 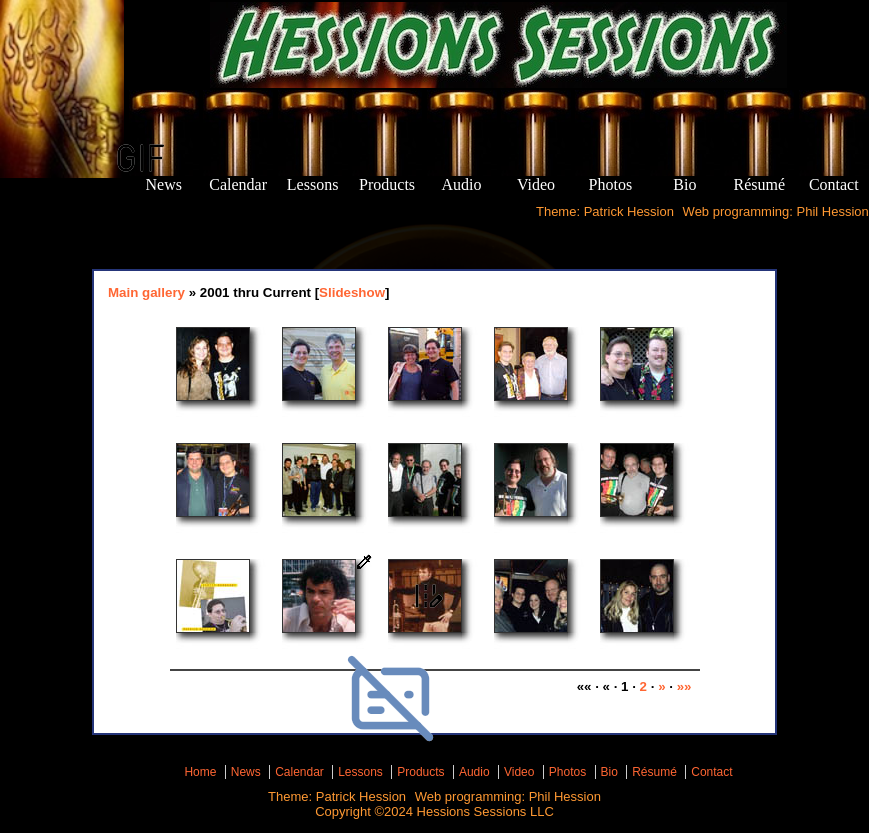 I want to click on insert a gif into your message, so click(x=140, y=158).